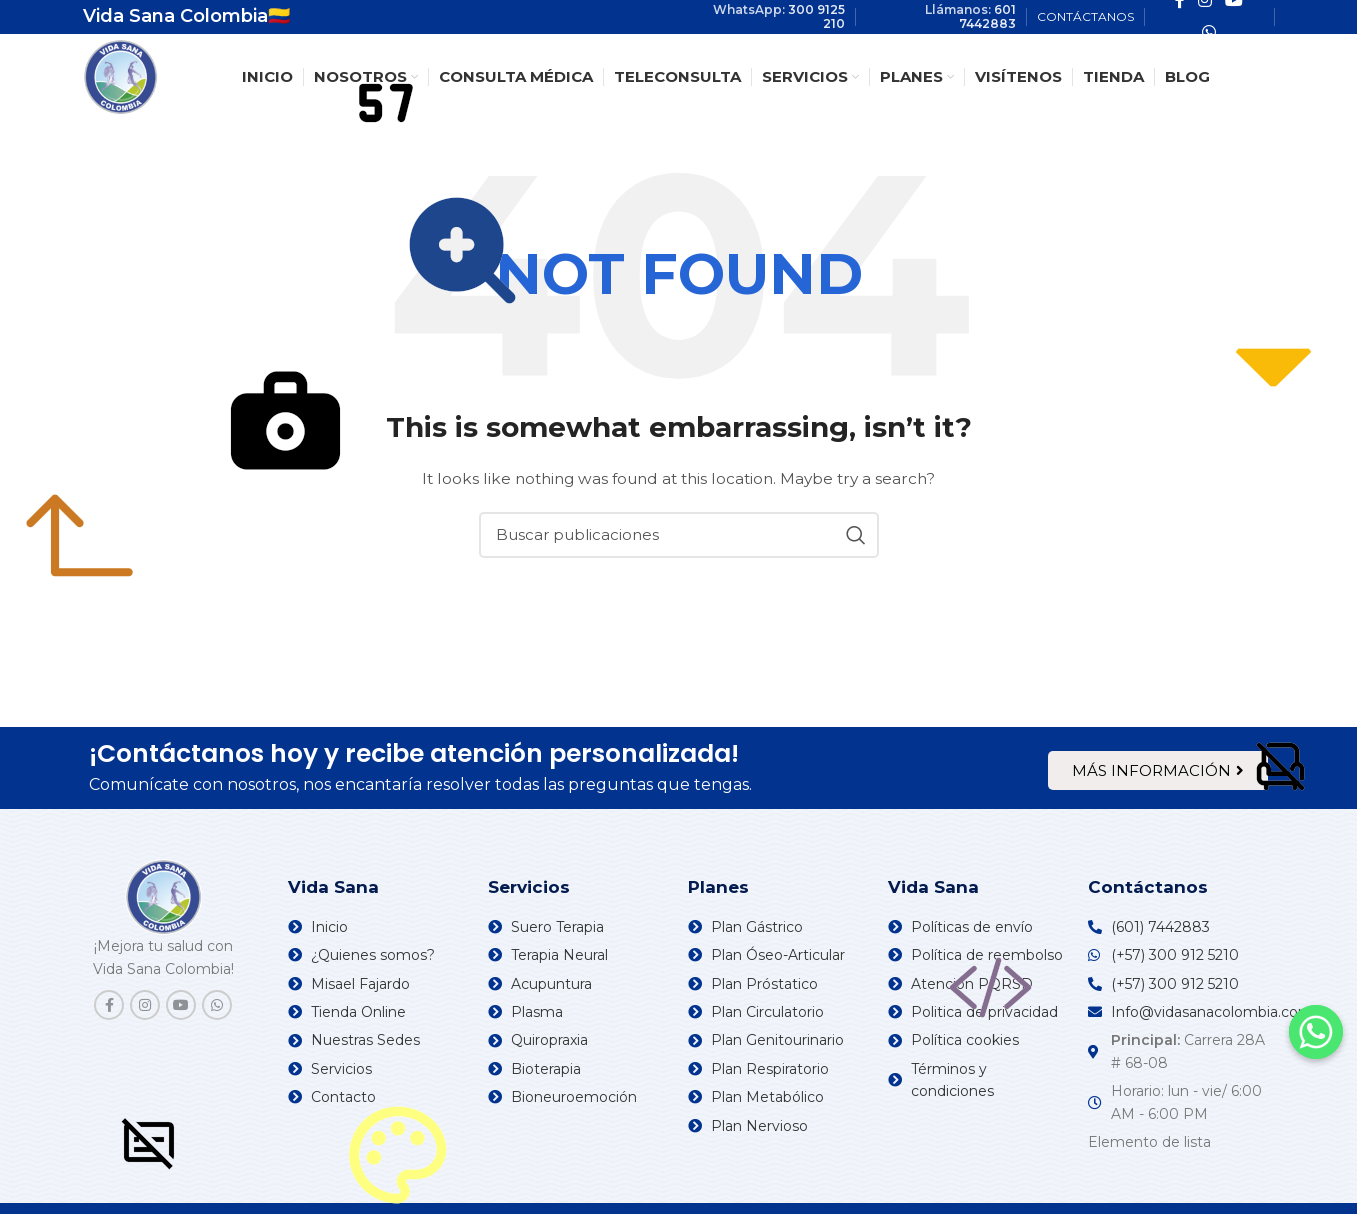 The width and height of the screenshot is (1357, 1214). What do you see at coordinates (1273, 367) in the screenshot?
I see `expand a dropdown menu or list` at bounding box center [1273, 367].